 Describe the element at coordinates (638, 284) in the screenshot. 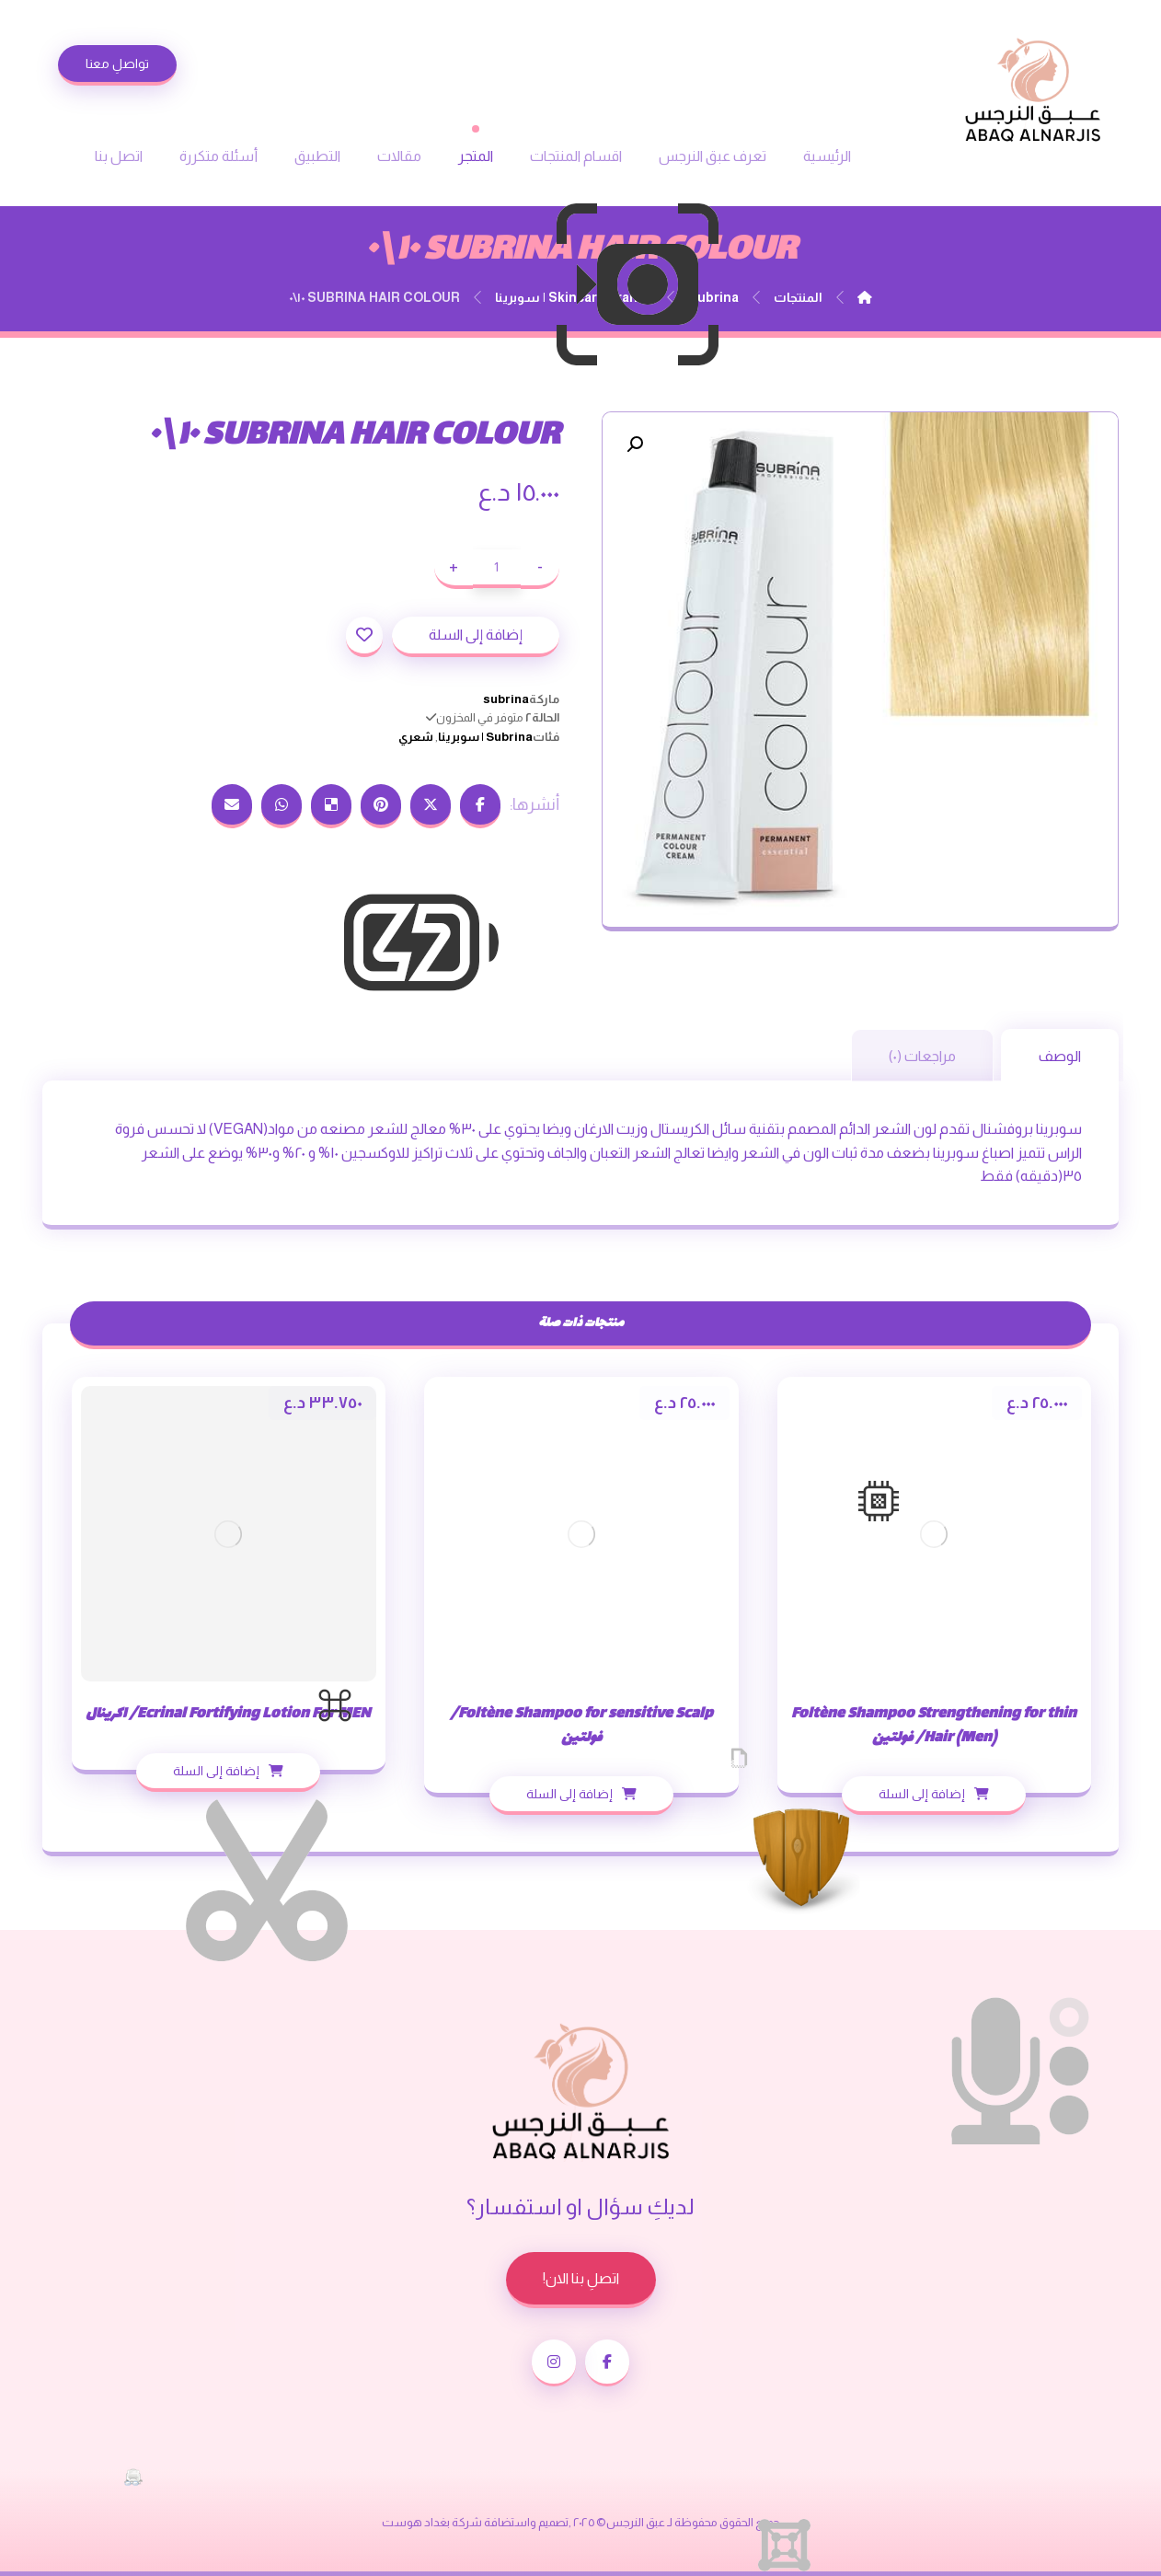

I see `start screen recording with Kooha` at that location.